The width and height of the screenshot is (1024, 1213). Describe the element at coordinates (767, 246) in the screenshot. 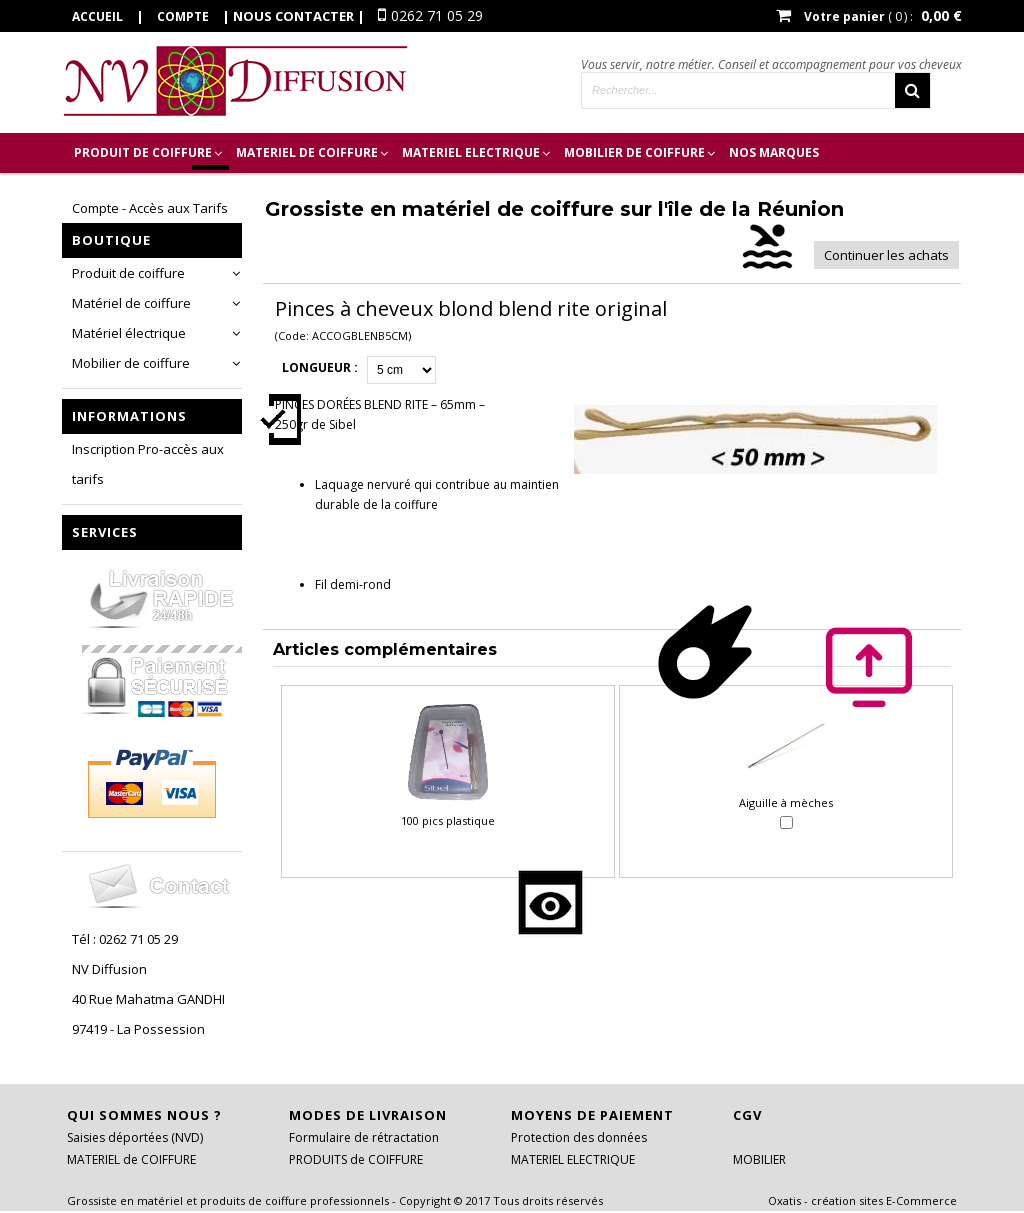

I see `view pool or swimming amenities` at that location.